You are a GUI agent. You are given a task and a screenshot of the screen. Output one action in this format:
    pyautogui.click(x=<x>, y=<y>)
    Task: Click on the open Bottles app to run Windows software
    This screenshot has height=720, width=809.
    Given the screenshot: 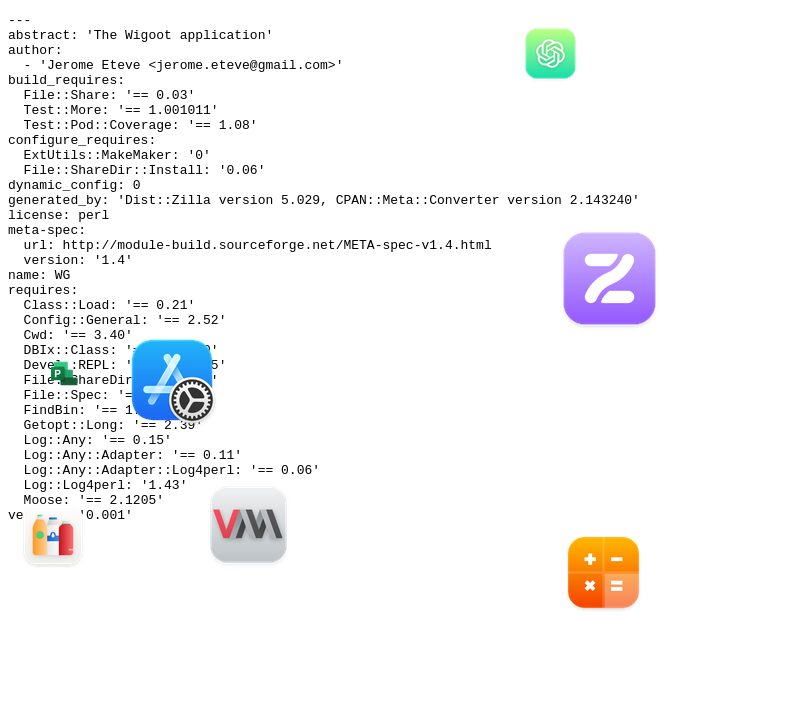 What is the action you would take?
    pyautogui.click(x=53, y=535)
    